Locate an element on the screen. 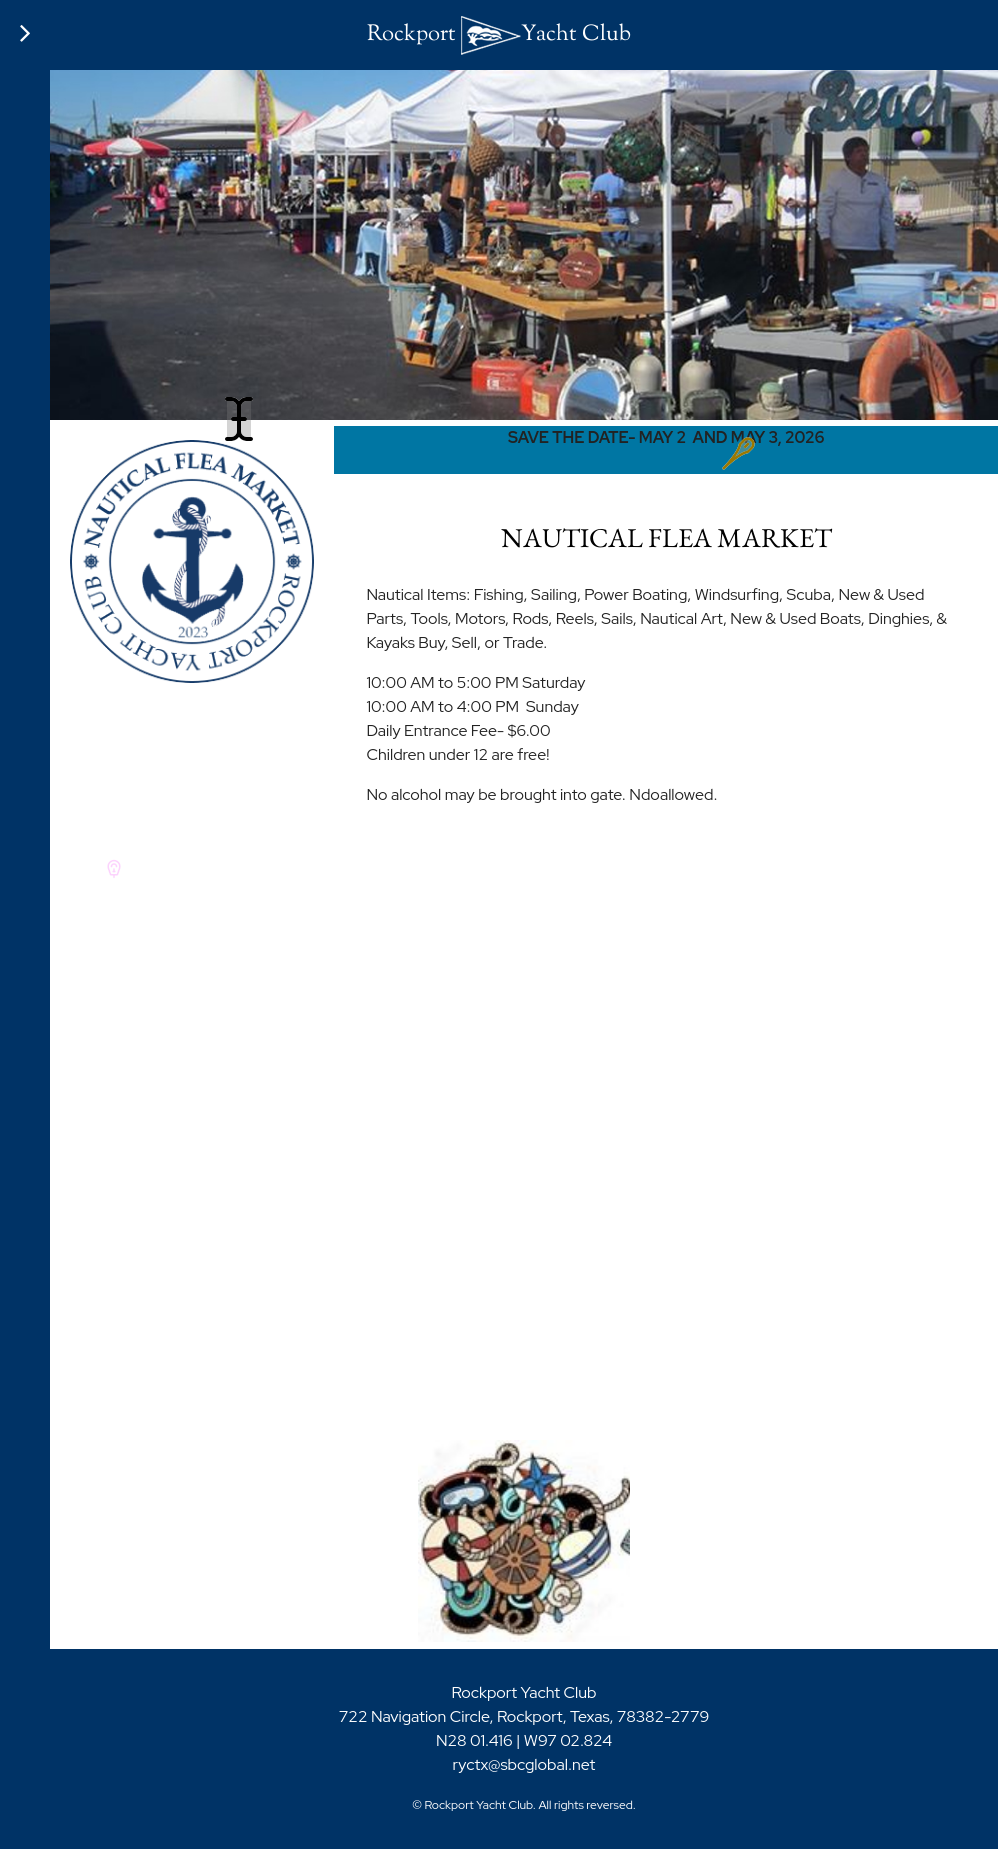 The image size is (998, 1849). text input cursor indicating editable field is located at coordinates (239, 419).